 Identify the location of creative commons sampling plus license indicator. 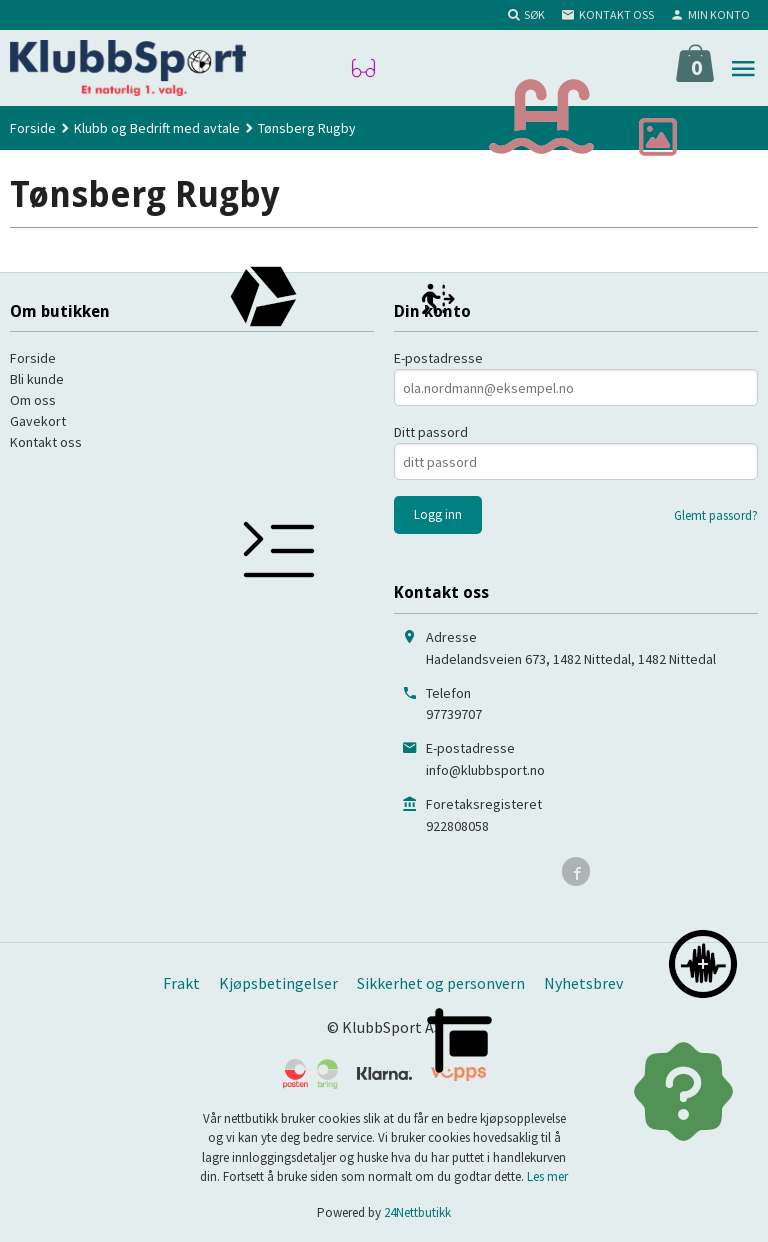
(703, 964).